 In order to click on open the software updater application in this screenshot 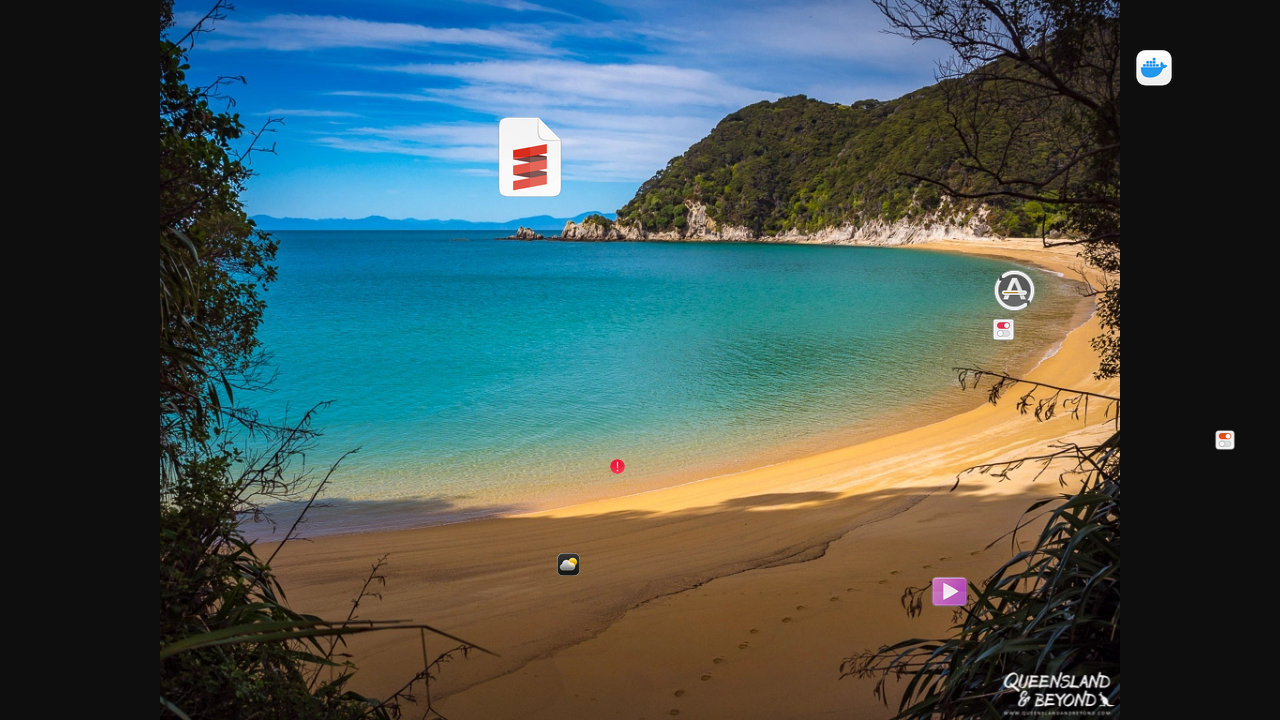, I will do `click(1014, 290)`.